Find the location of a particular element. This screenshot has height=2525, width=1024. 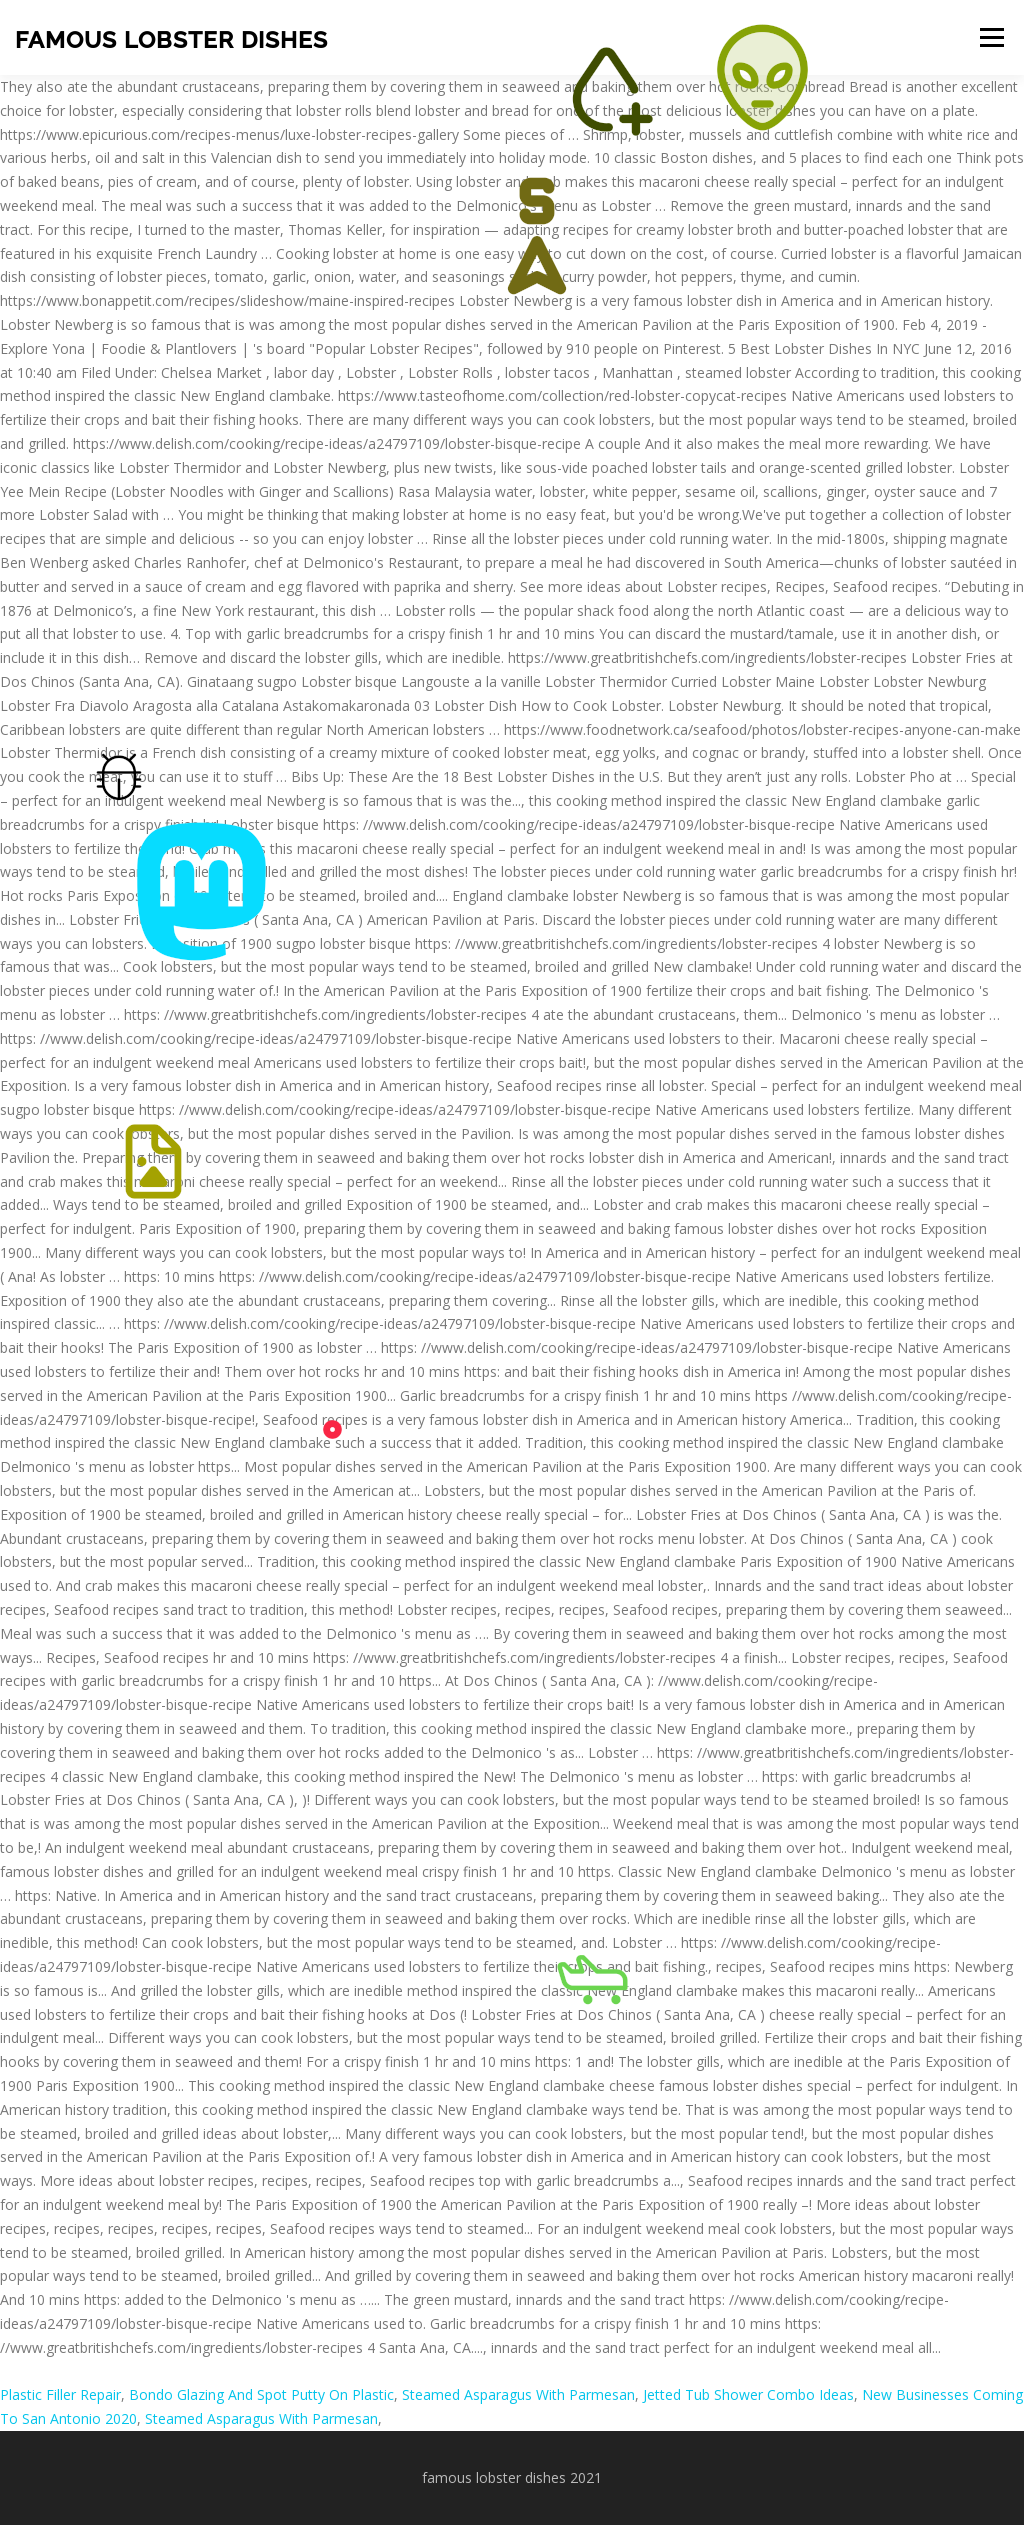

navigate southward is located at coordinates (537, 236).